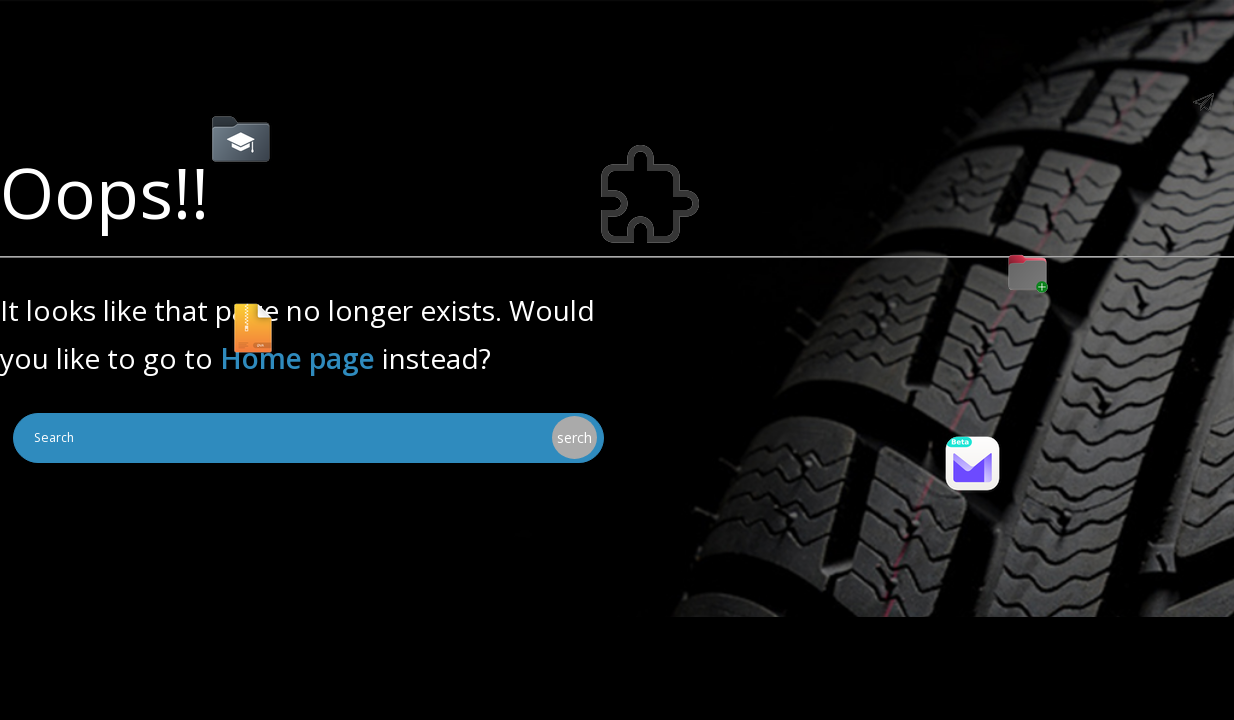  Describe the element at coordinates (647, 197) in the screenshot. I see `manage browser extensions` at that location.